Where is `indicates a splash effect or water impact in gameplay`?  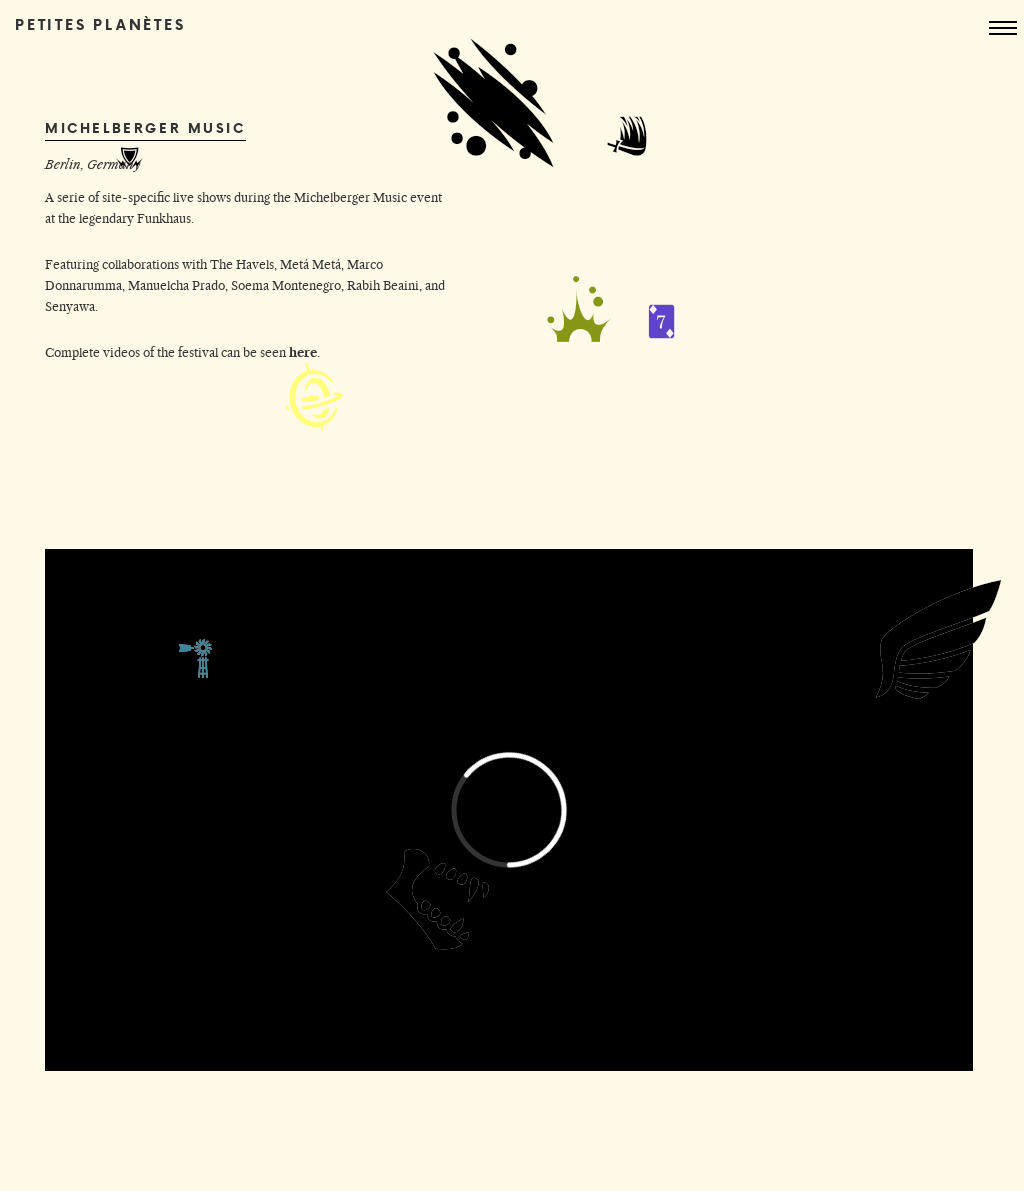 indicates a splash effect or water impact in gameplay is located at coordinates (579, 309).